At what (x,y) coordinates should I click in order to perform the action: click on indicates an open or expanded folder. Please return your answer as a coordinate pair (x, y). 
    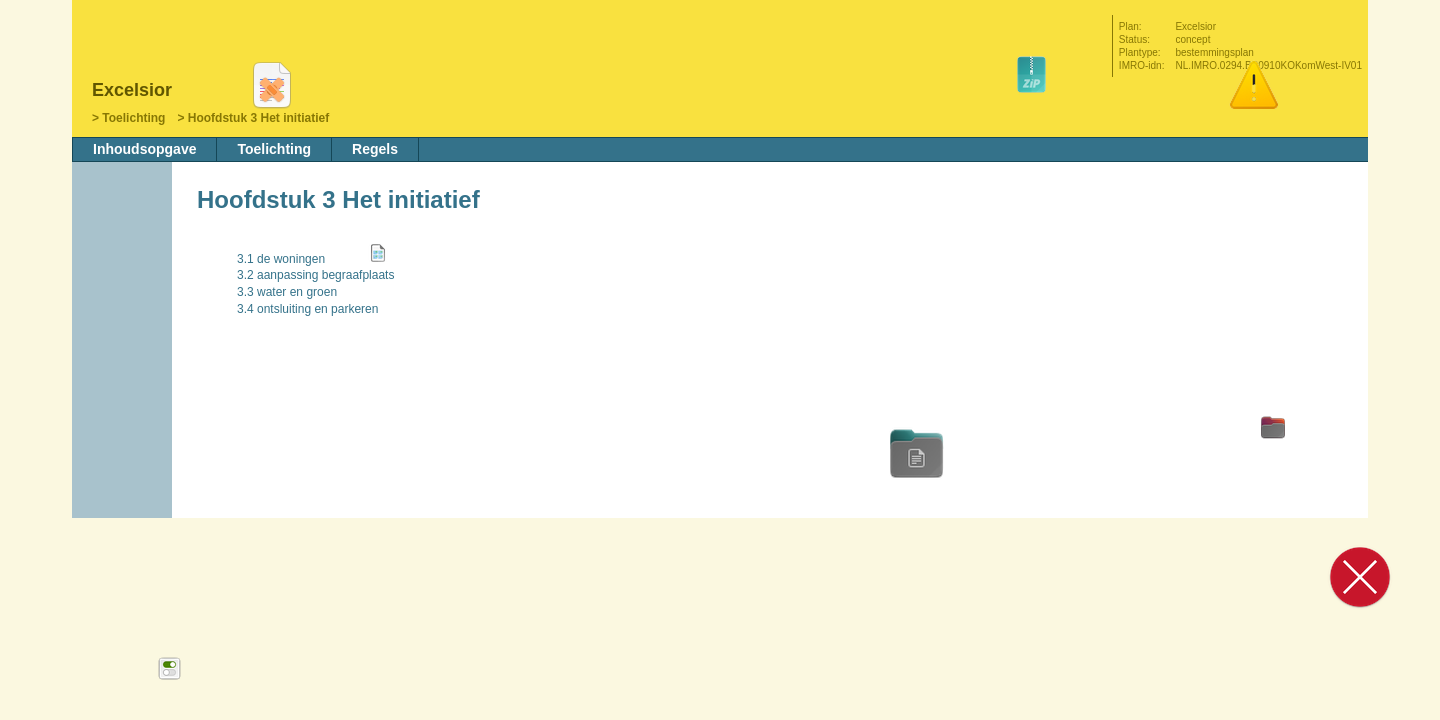
    Looking at the image, I should click on (1273, 427).